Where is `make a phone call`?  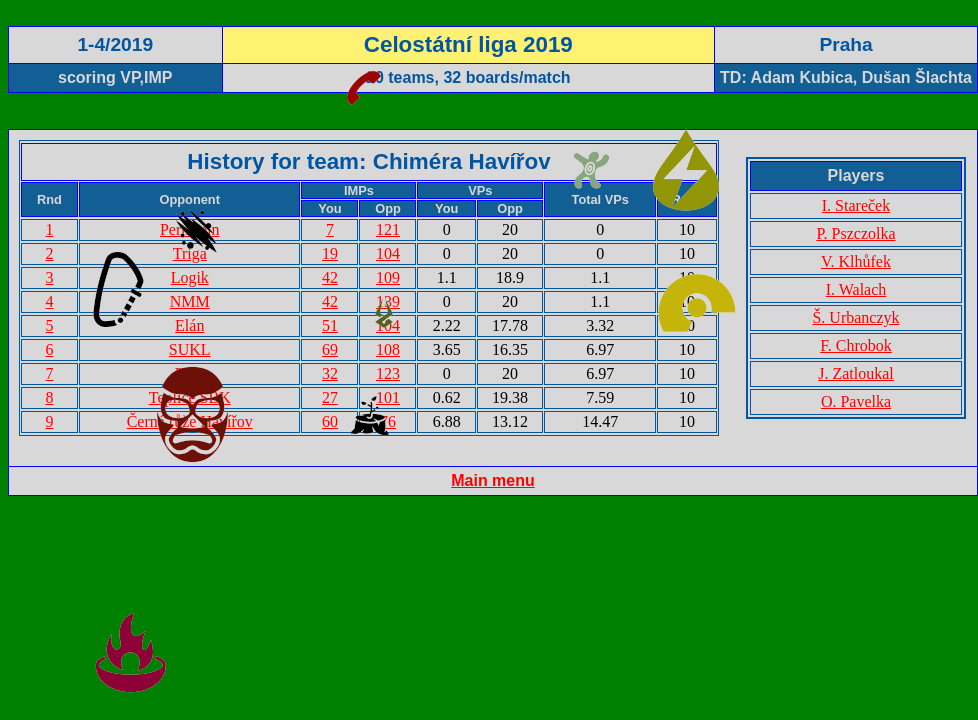
make a phone call is located at coordinates (364, 88).